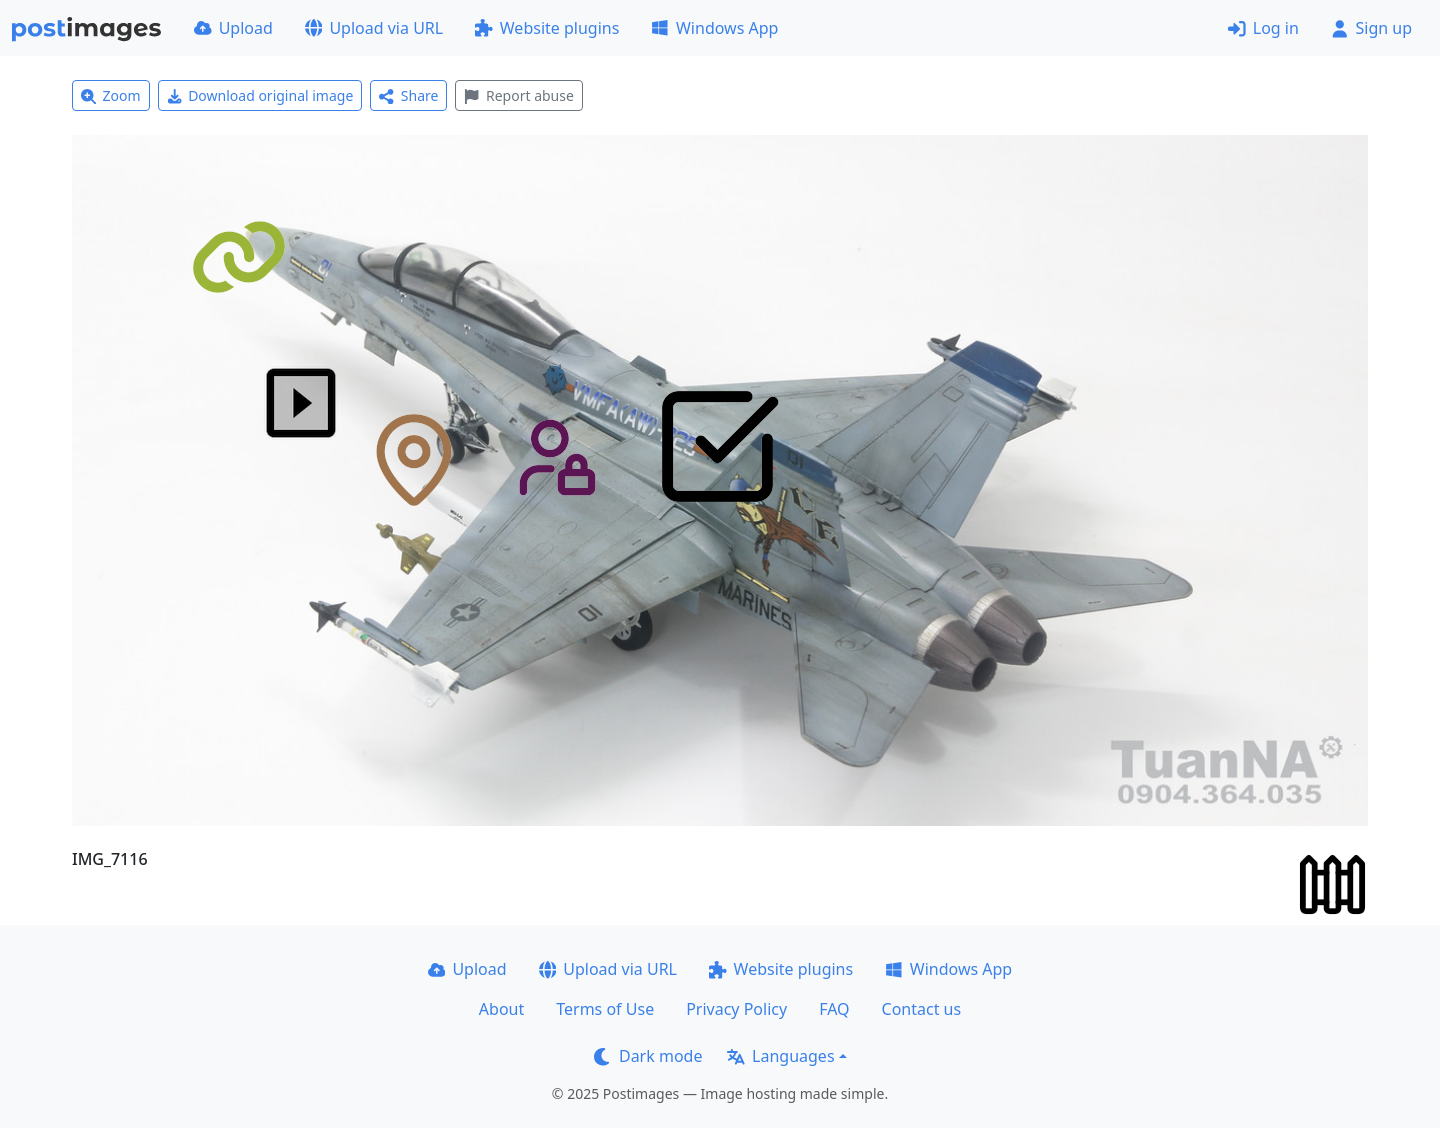 This screenshot has width=1440, height=1128. Describe the element at coordinates (414, 460) in the screenshot. I see `view or set a location on the map` at that location.